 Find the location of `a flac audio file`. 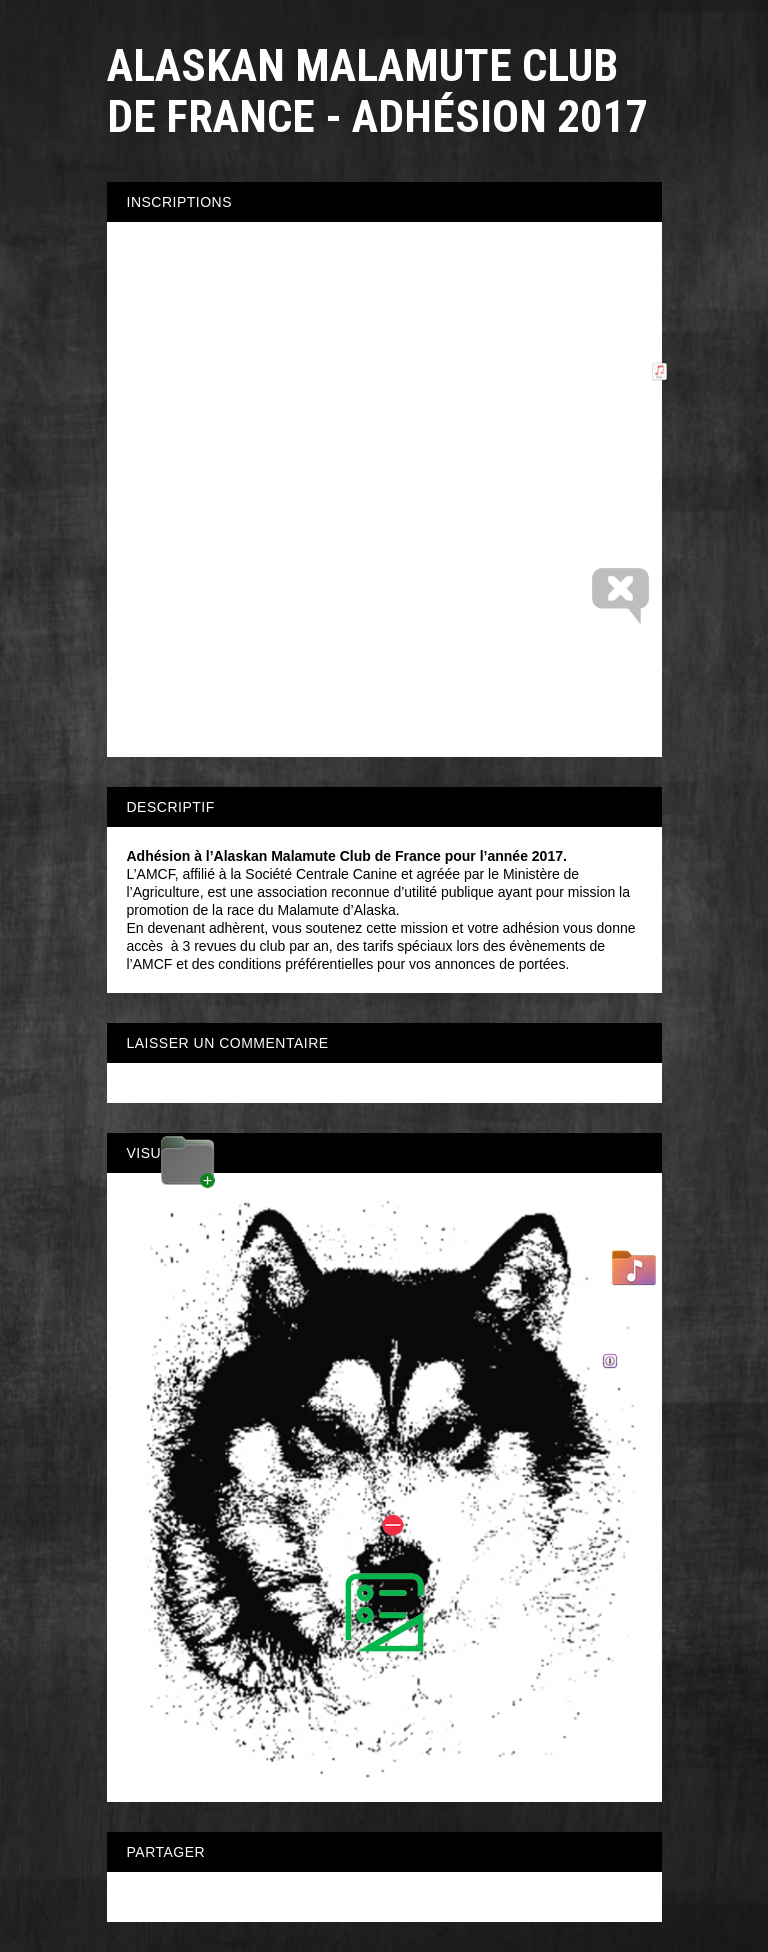

a flac audio file is located at coordinates (659, 371).